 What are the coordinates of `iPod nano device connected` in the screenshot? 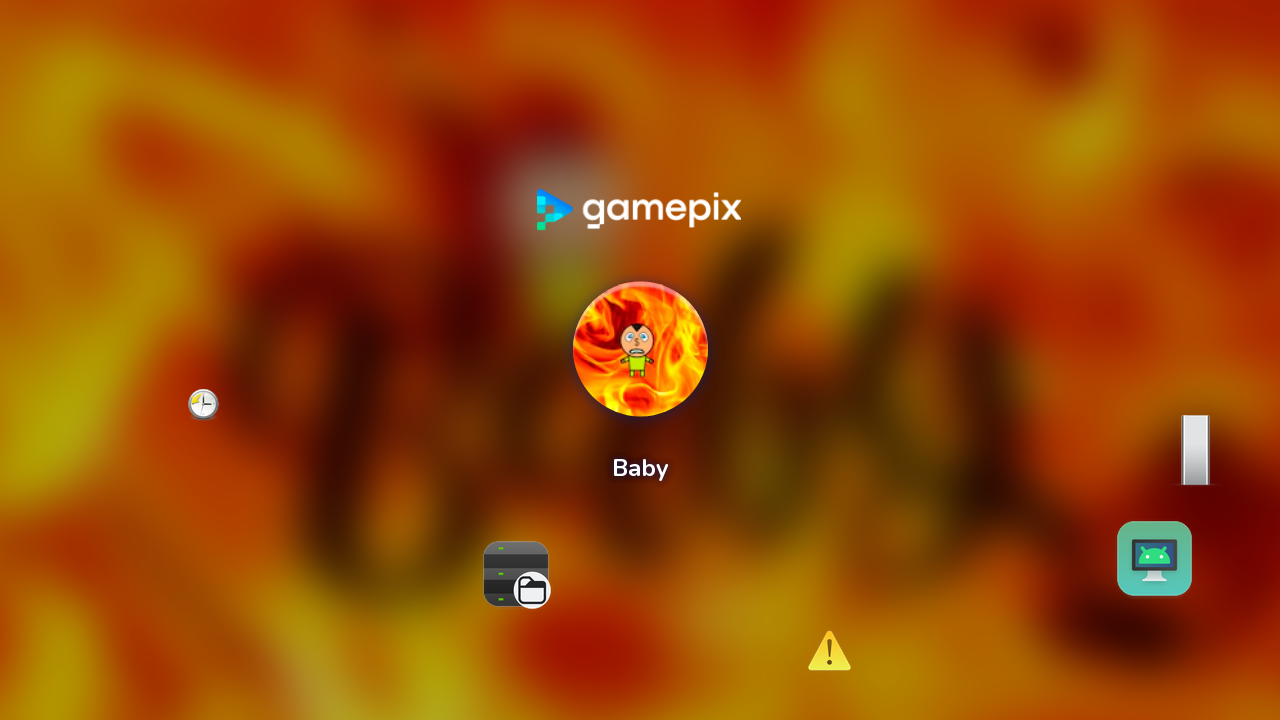 It's located at (1195, 451).